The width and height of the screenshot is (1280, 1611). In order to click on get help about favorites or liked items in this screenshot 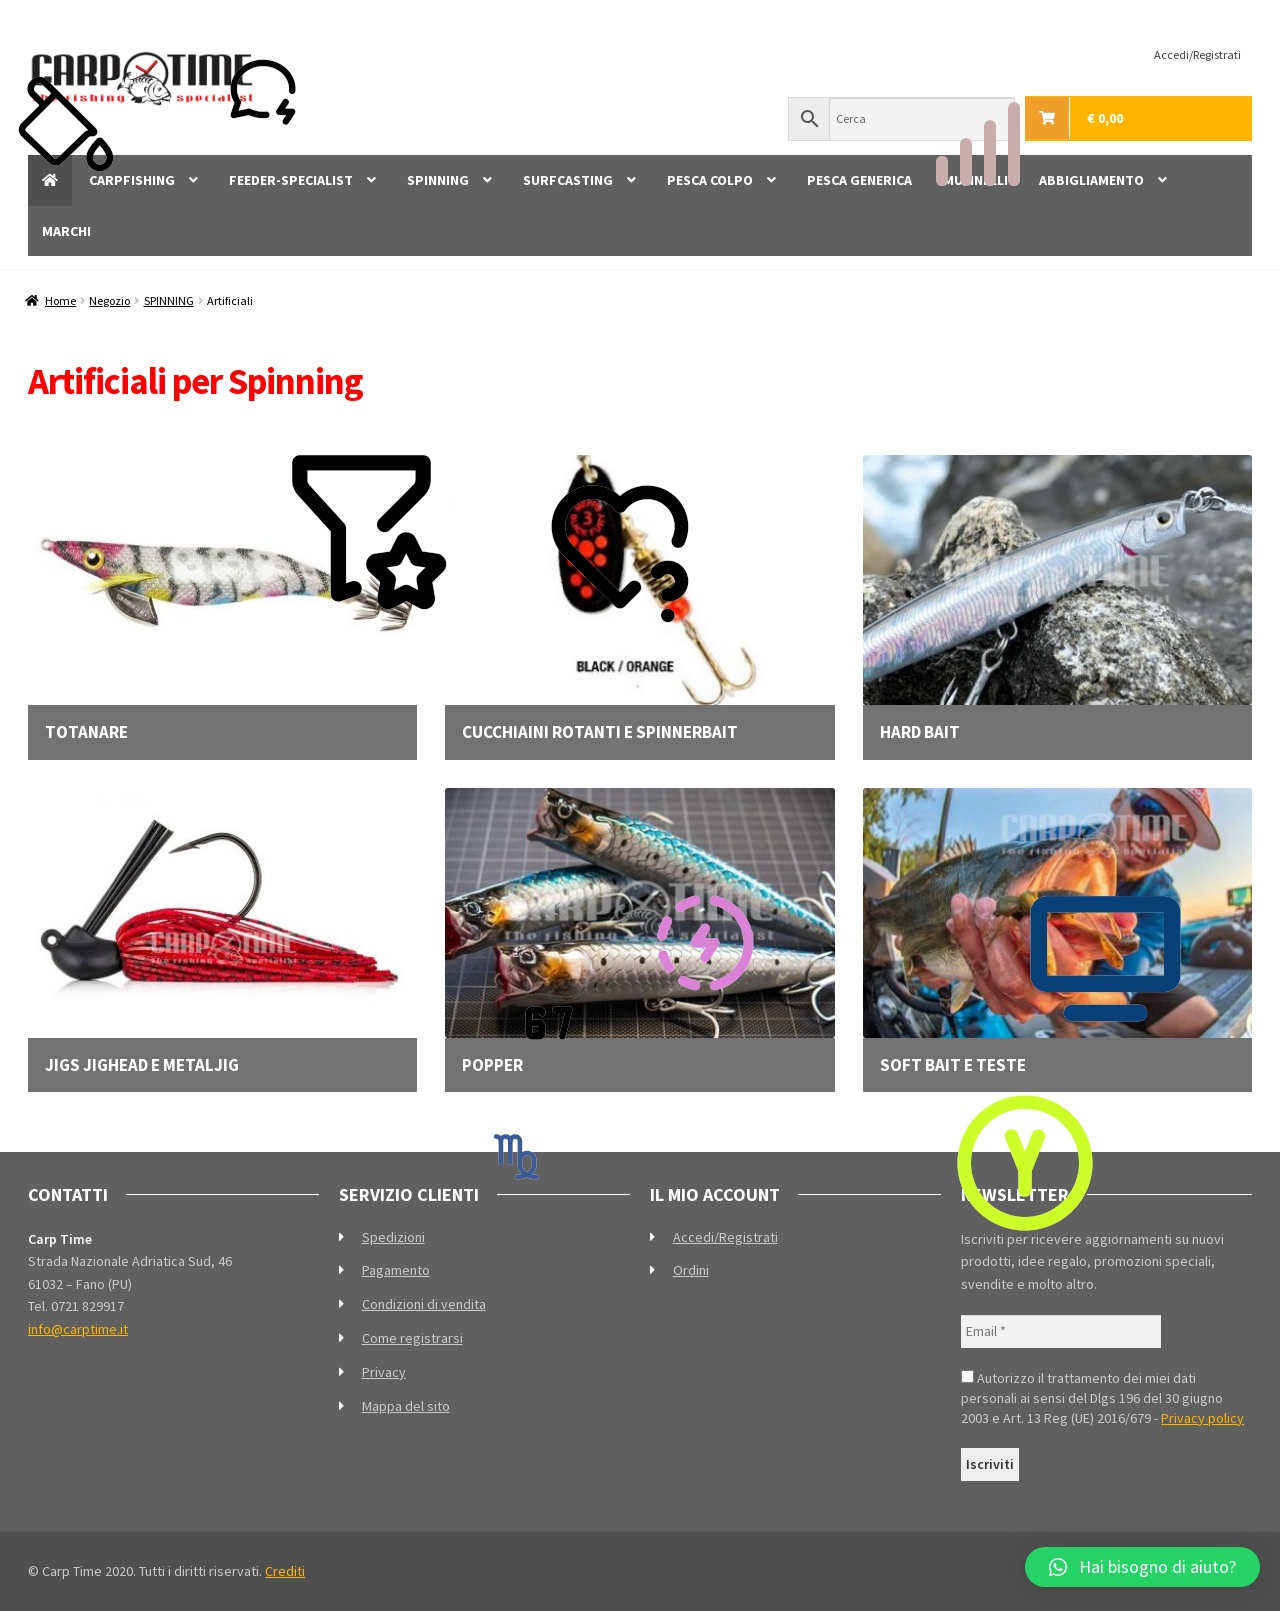, I will do `click(620, 547)`.